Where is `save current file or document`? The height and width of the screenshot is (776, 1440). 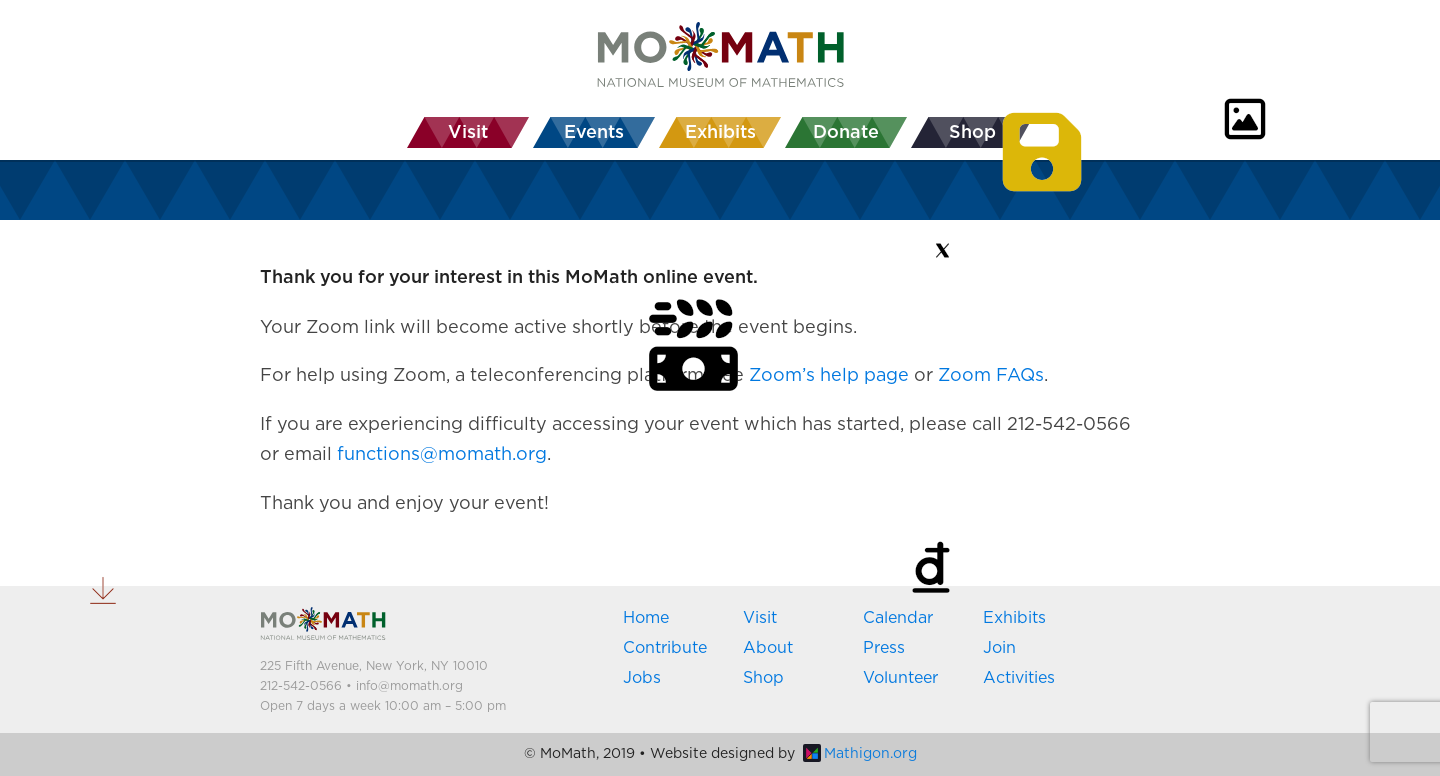 save current file or document is located at coordinates (1042, 152).